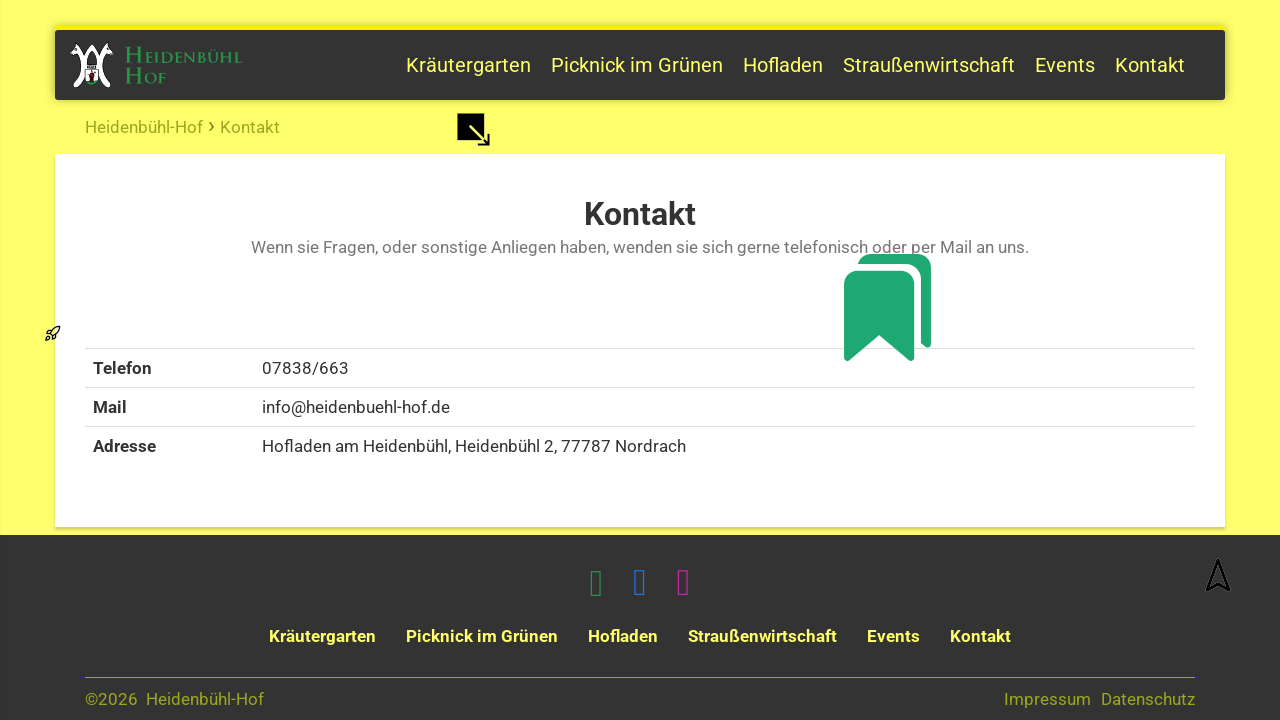  I want to click on expand content to full screen, so click(473, 129).